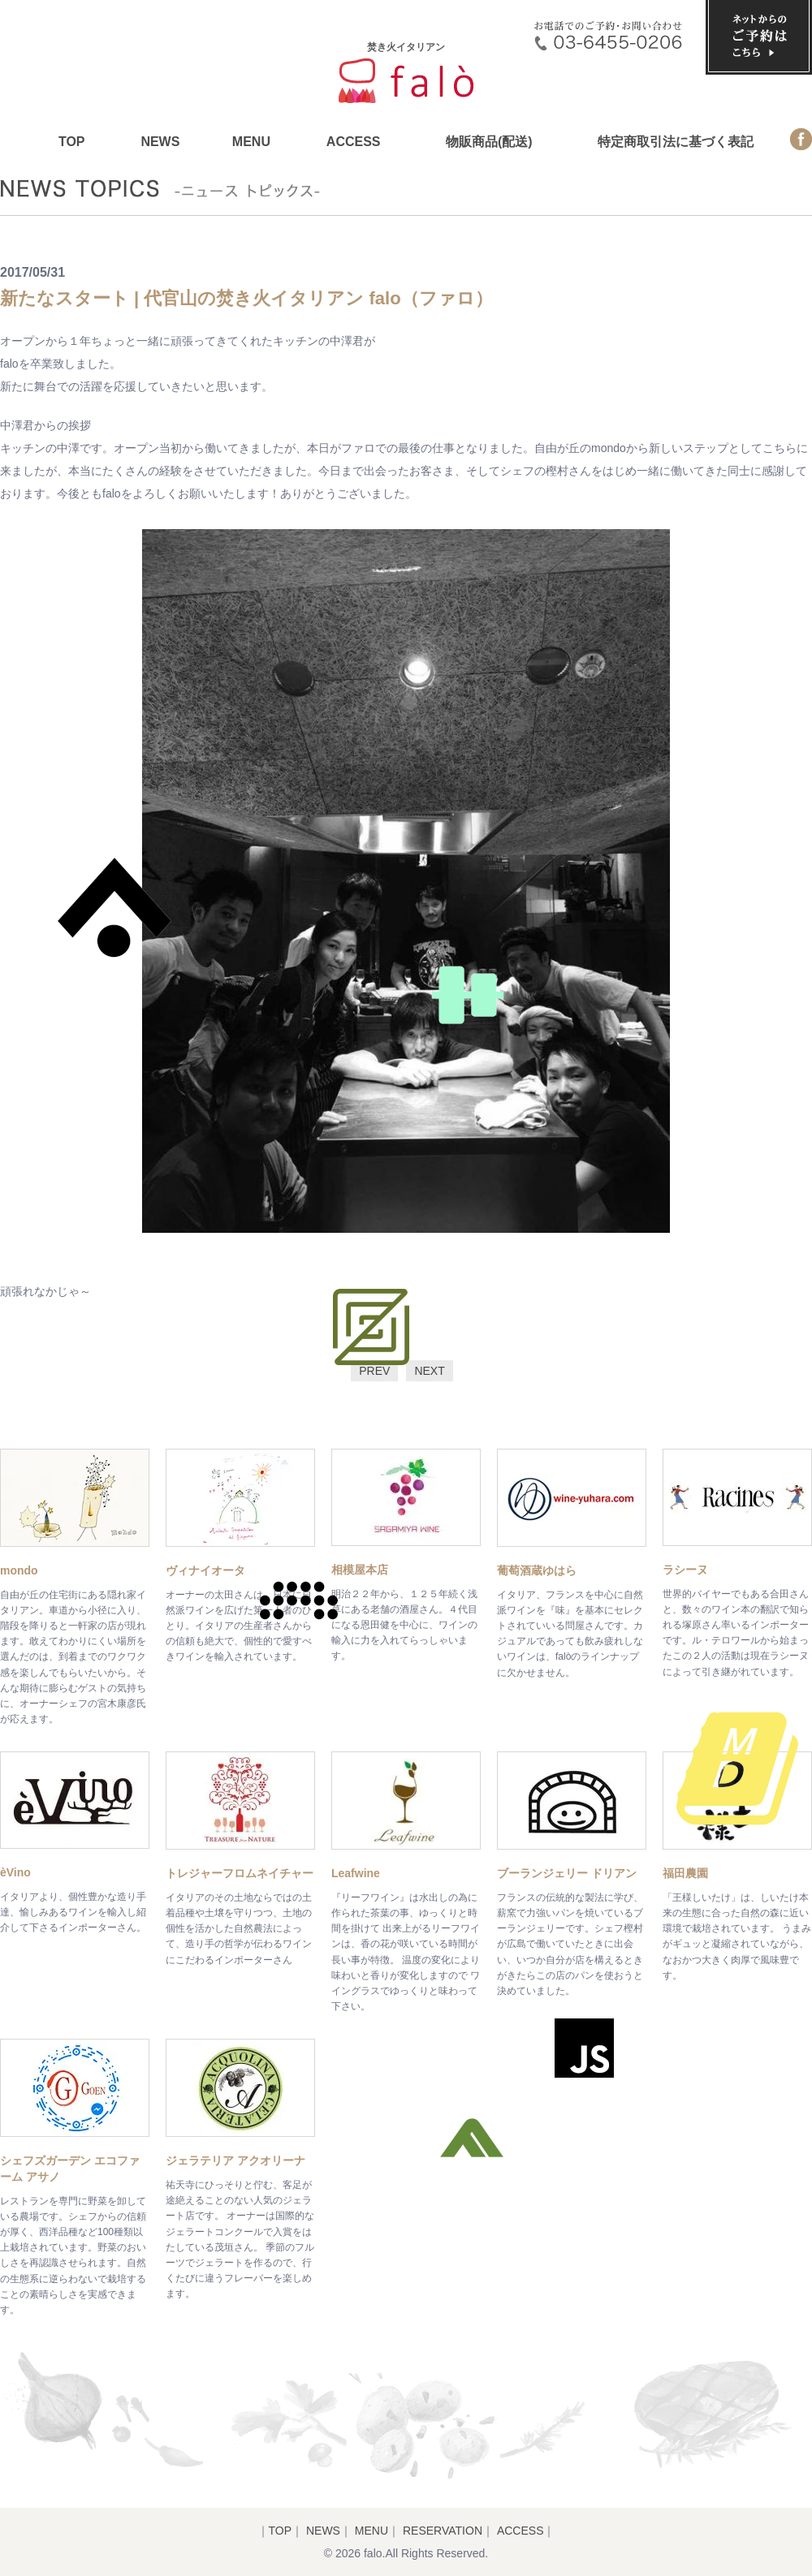  What do you see at coordinates (299, 1600) in the screenshot?
I see `open bitwig studio application` at bounding box center [299, 1600].